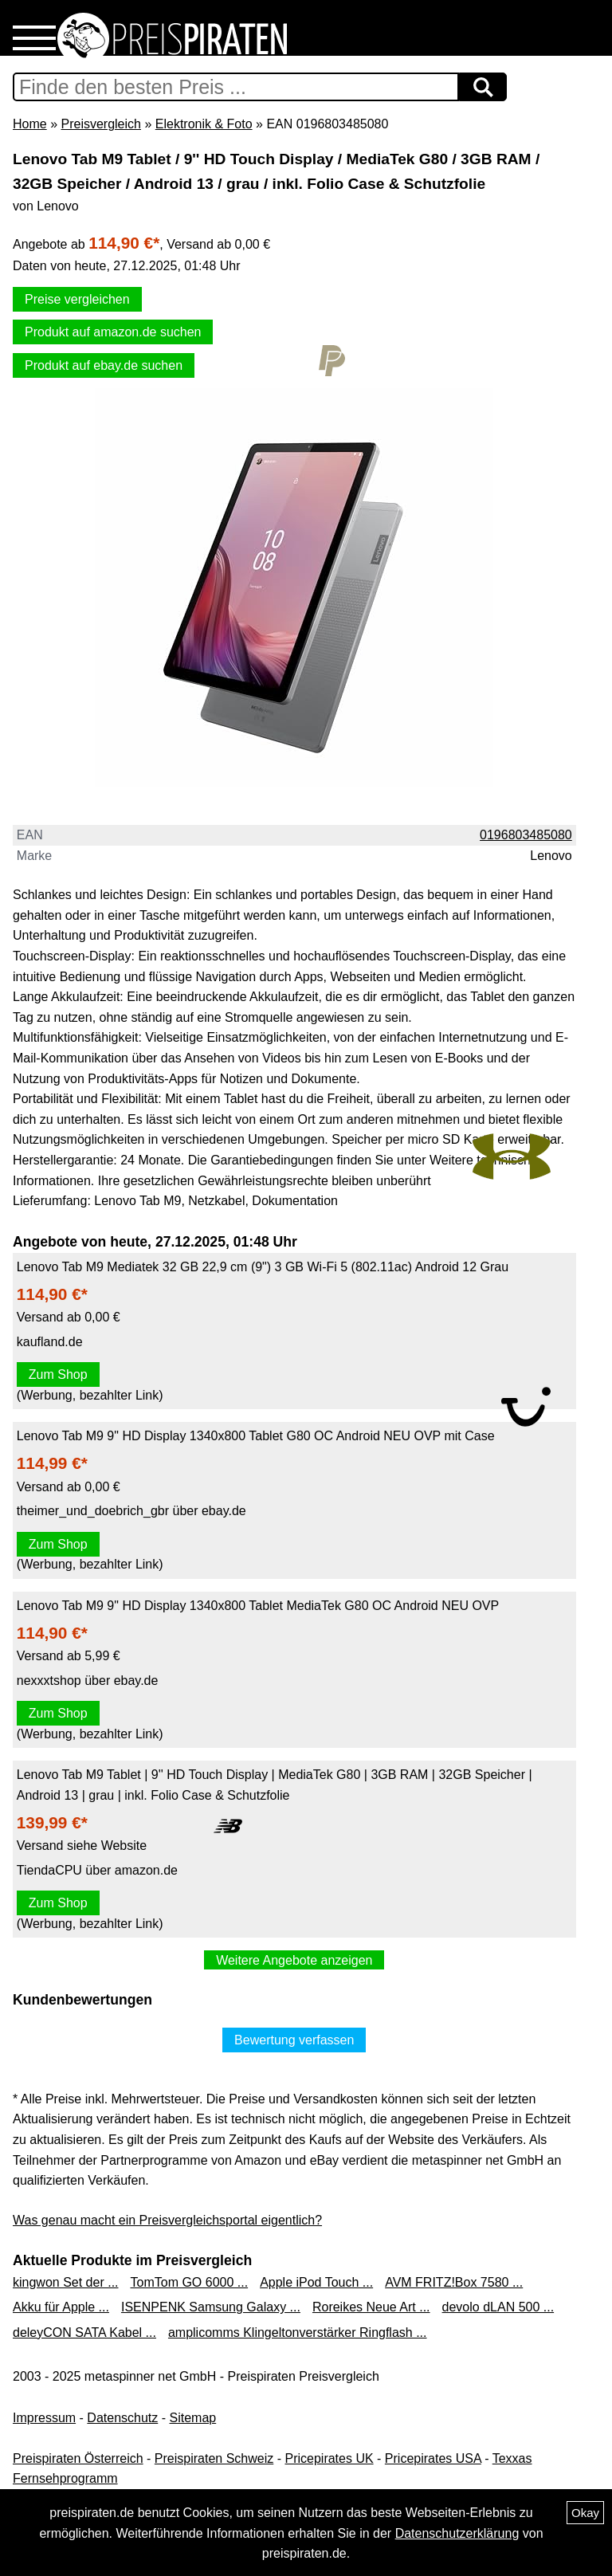 This screenshot has height=2576, width=612. I want to click on New Balance brand logo, so click(228, 1826).